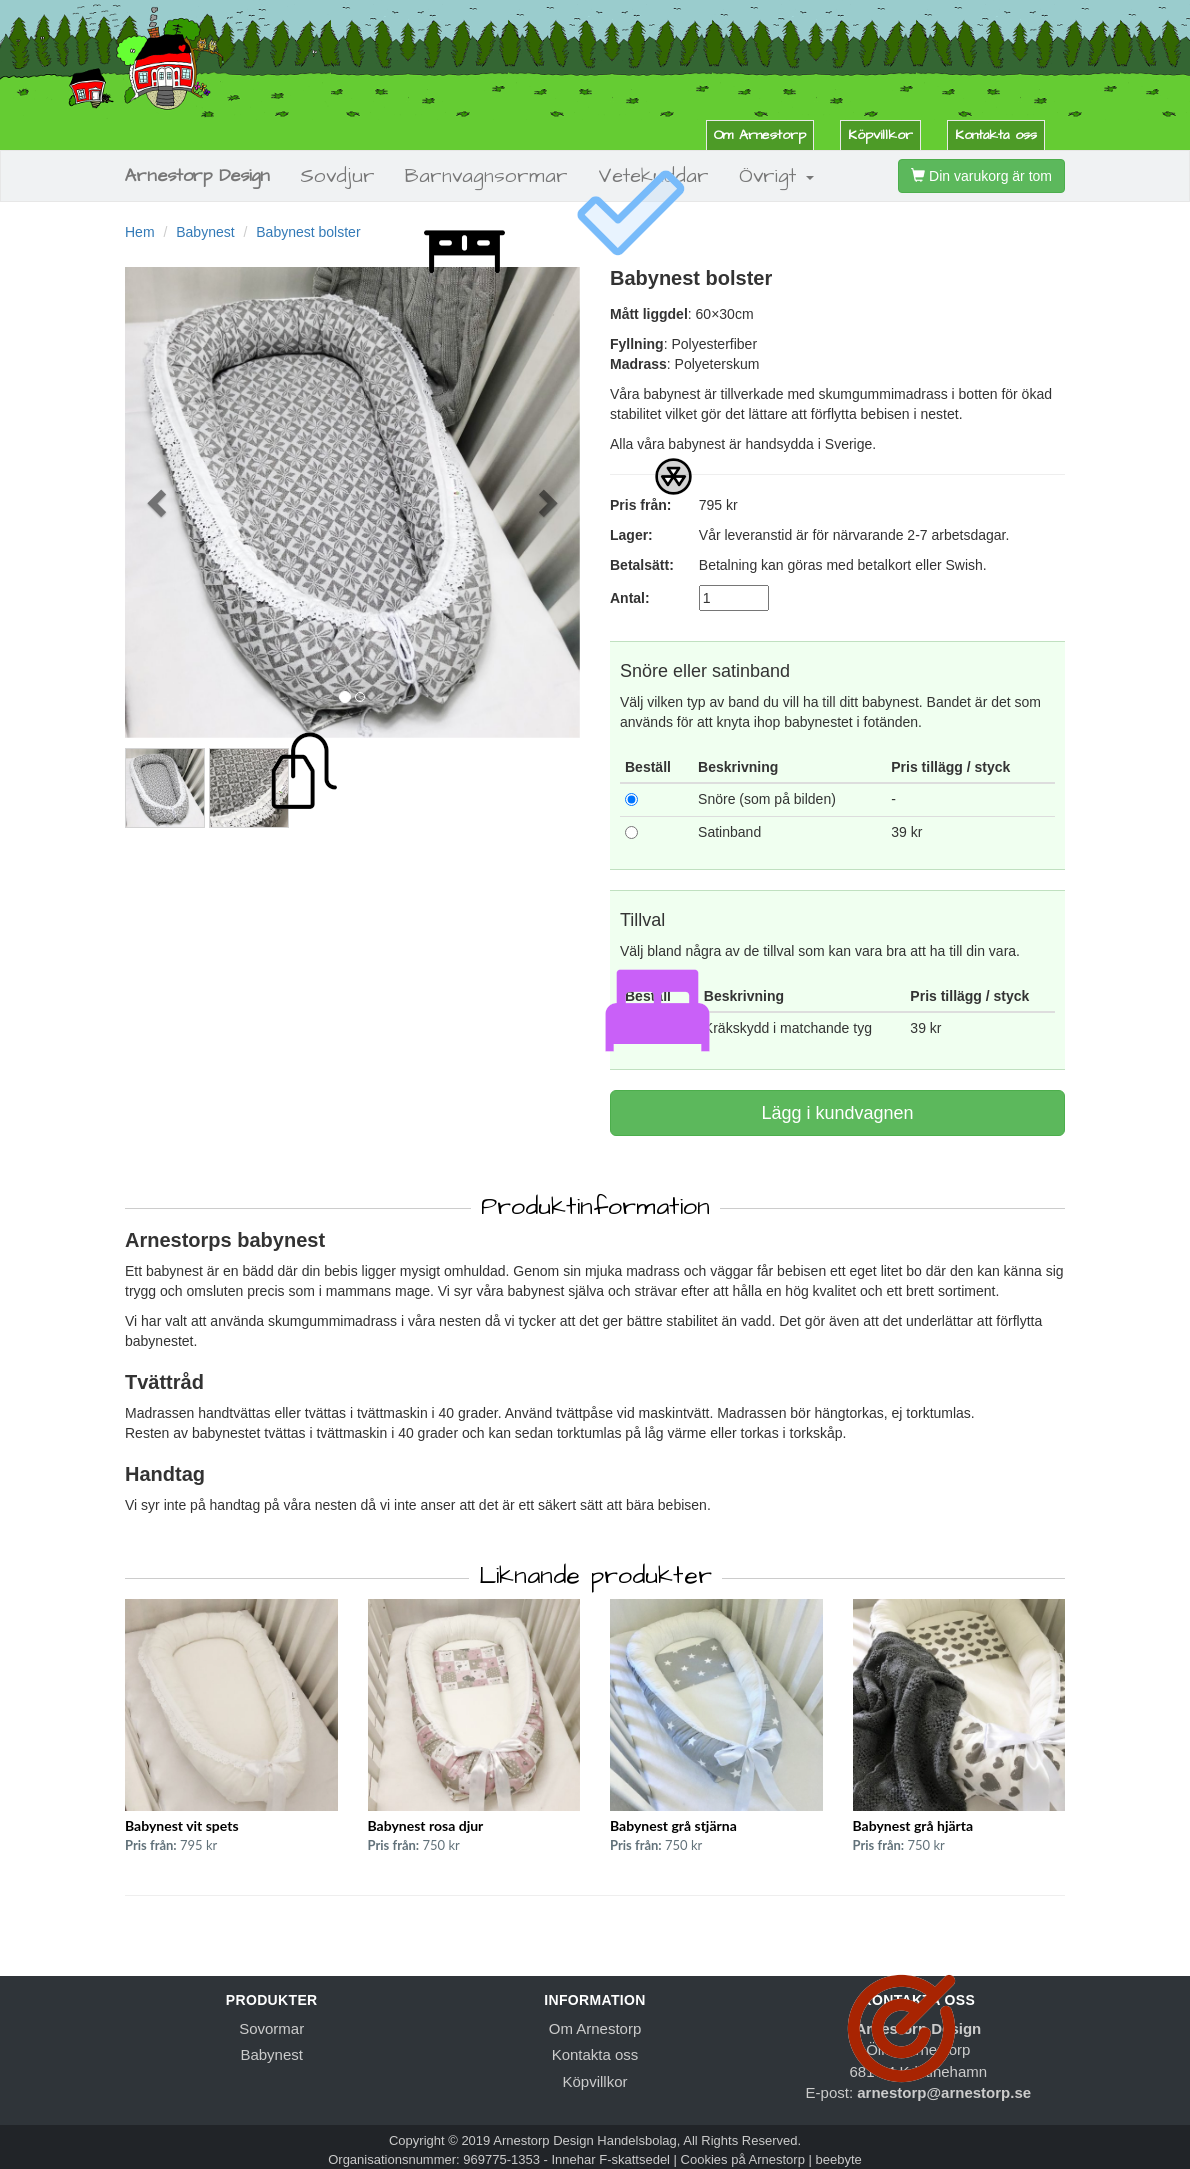 The width and height of the screenshot is (1190, 2169). What do you see at coordinates (464, 250) in the screenshot?
I see `access workspace or desk settings` at bounding box center [464, 250].